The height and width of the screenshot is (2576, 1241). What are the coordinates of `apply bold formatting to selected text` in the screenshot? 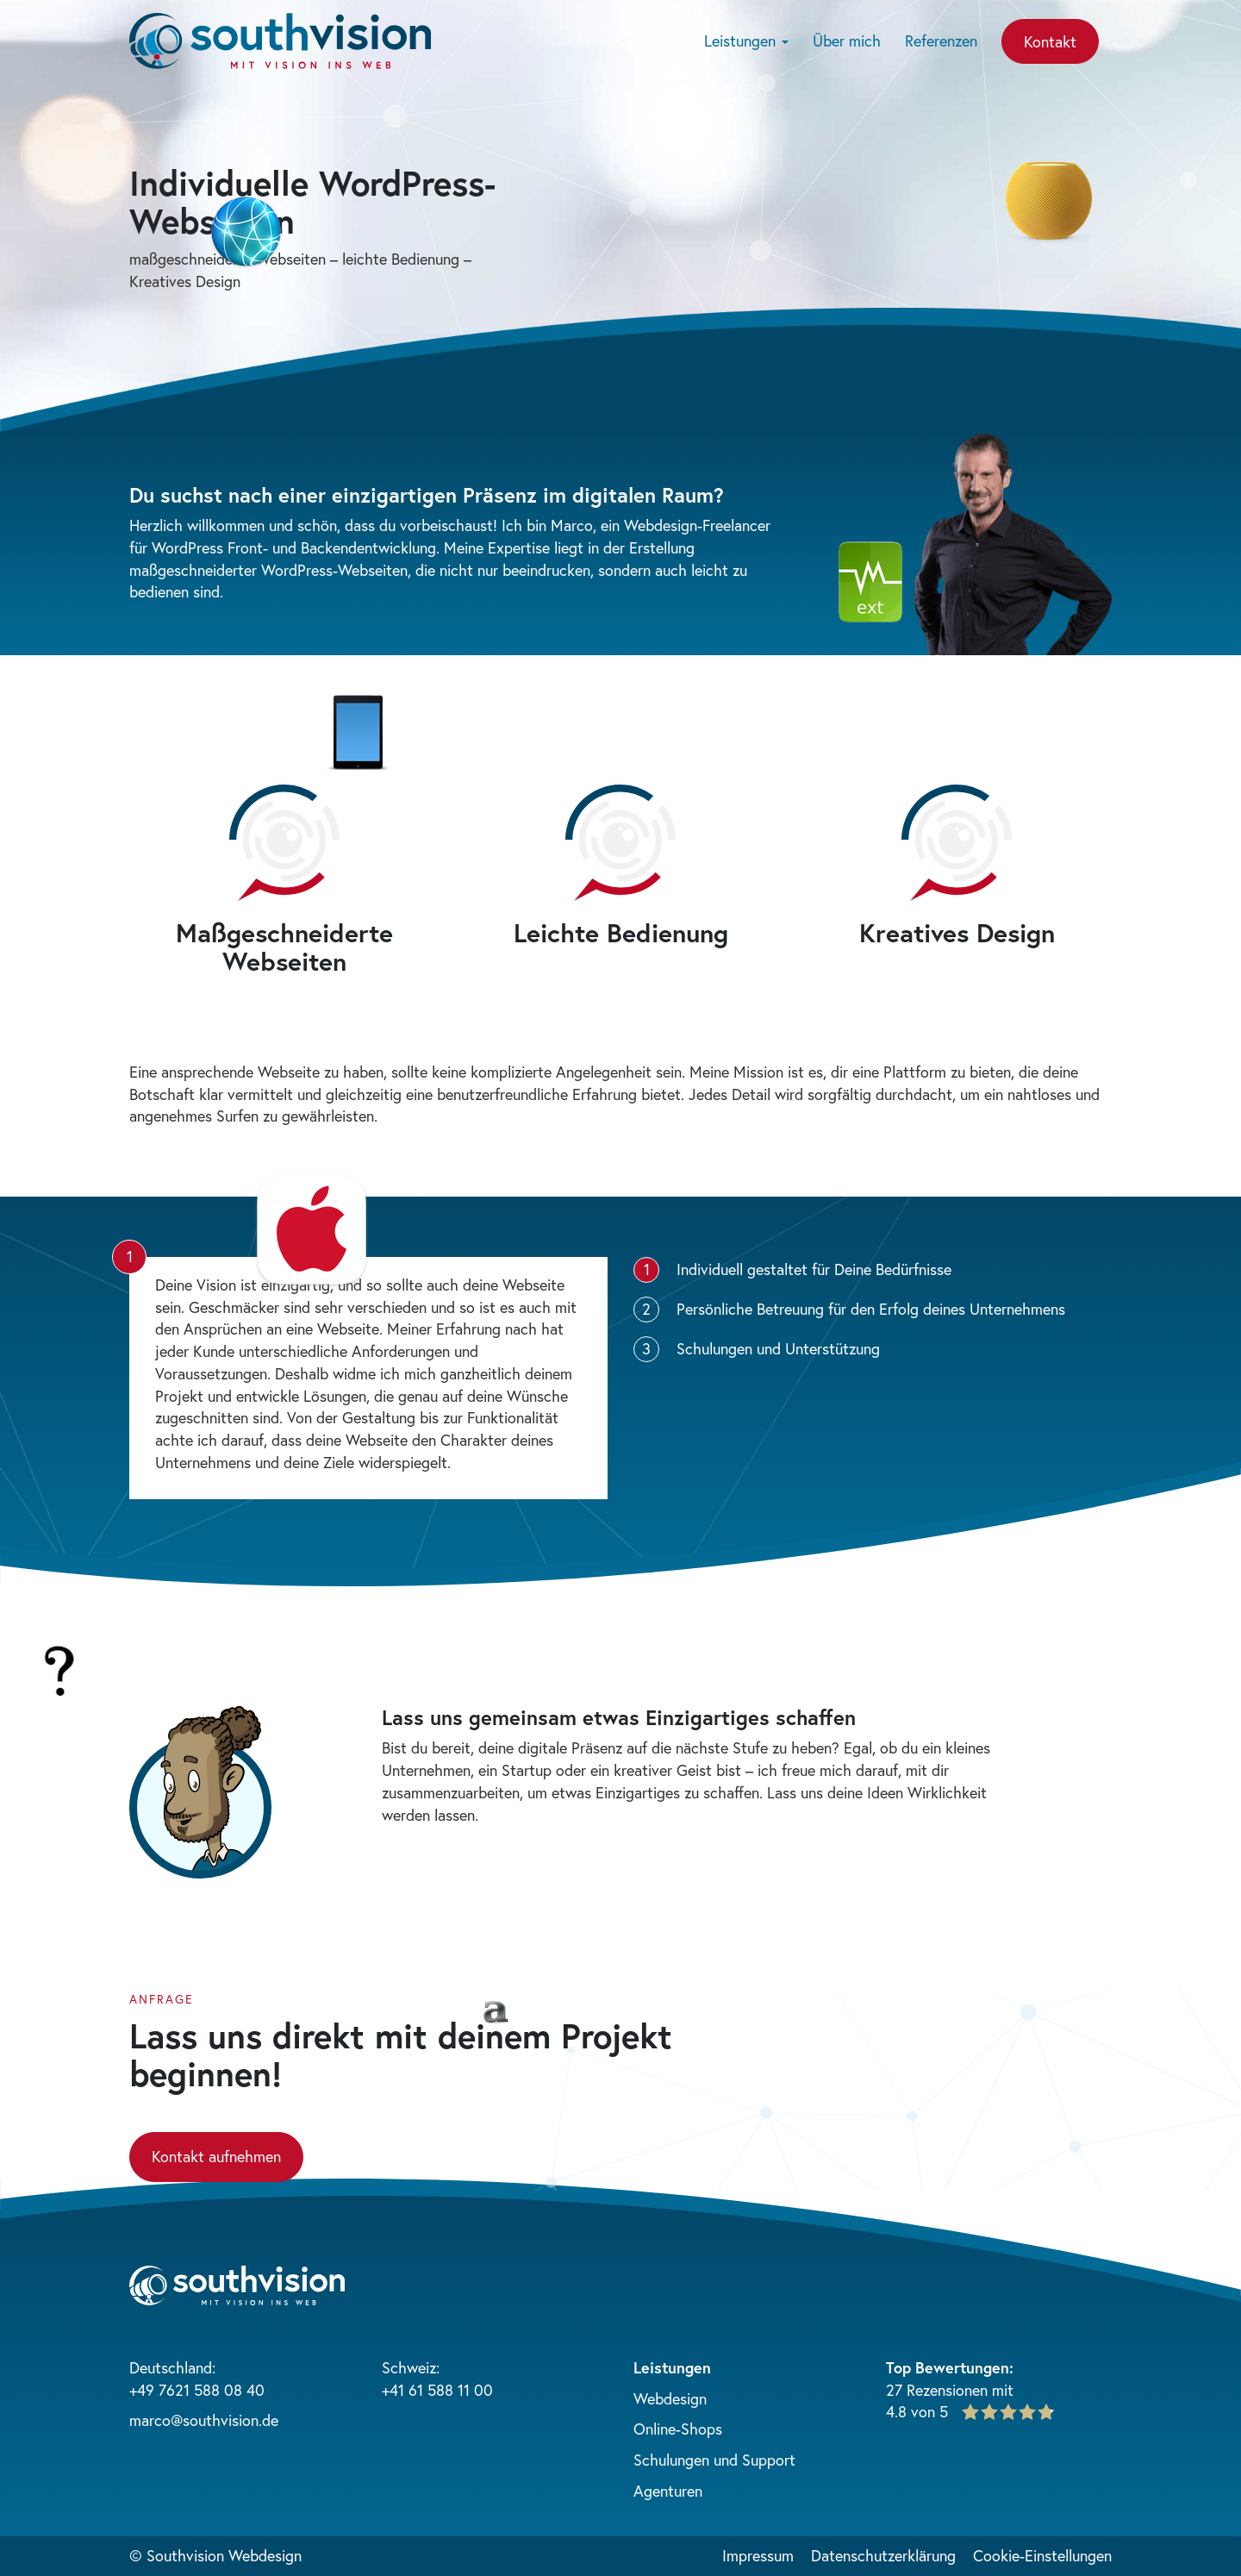 It's located at (496, 2012).